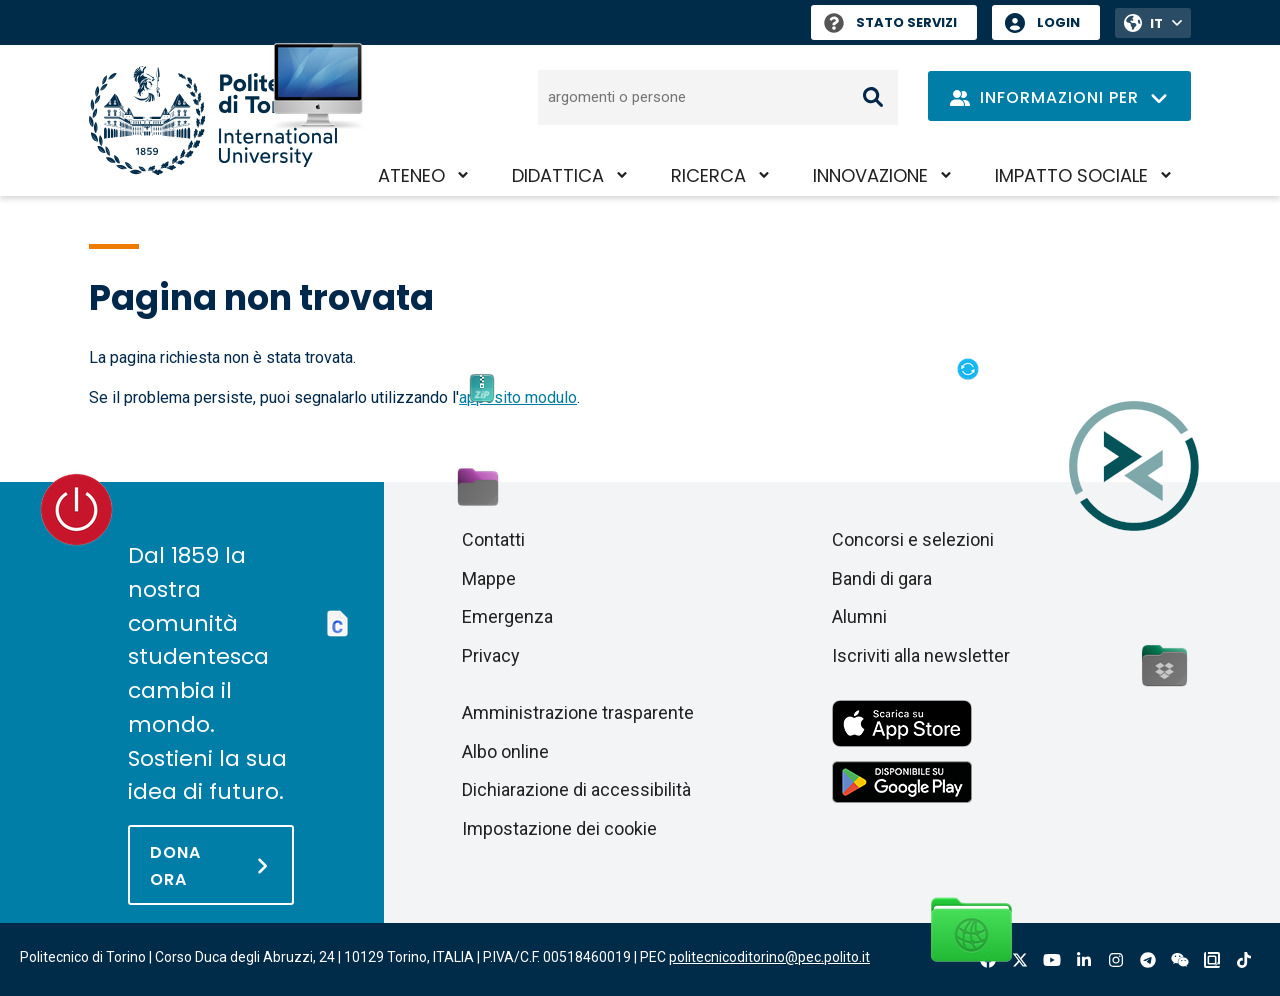  What do you see at coordinates (478, 487) in the screenshot?
I see `an open folder in the file system` at bounding box center [478, 487].